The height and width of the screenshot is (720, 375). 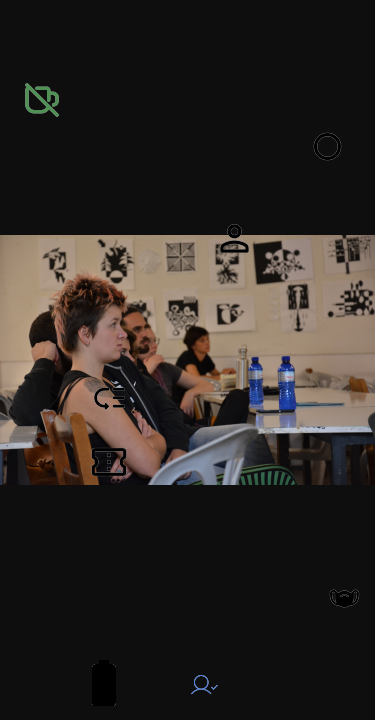 I want to click on move item to the bottom of the list, so click(x=109, y=398).